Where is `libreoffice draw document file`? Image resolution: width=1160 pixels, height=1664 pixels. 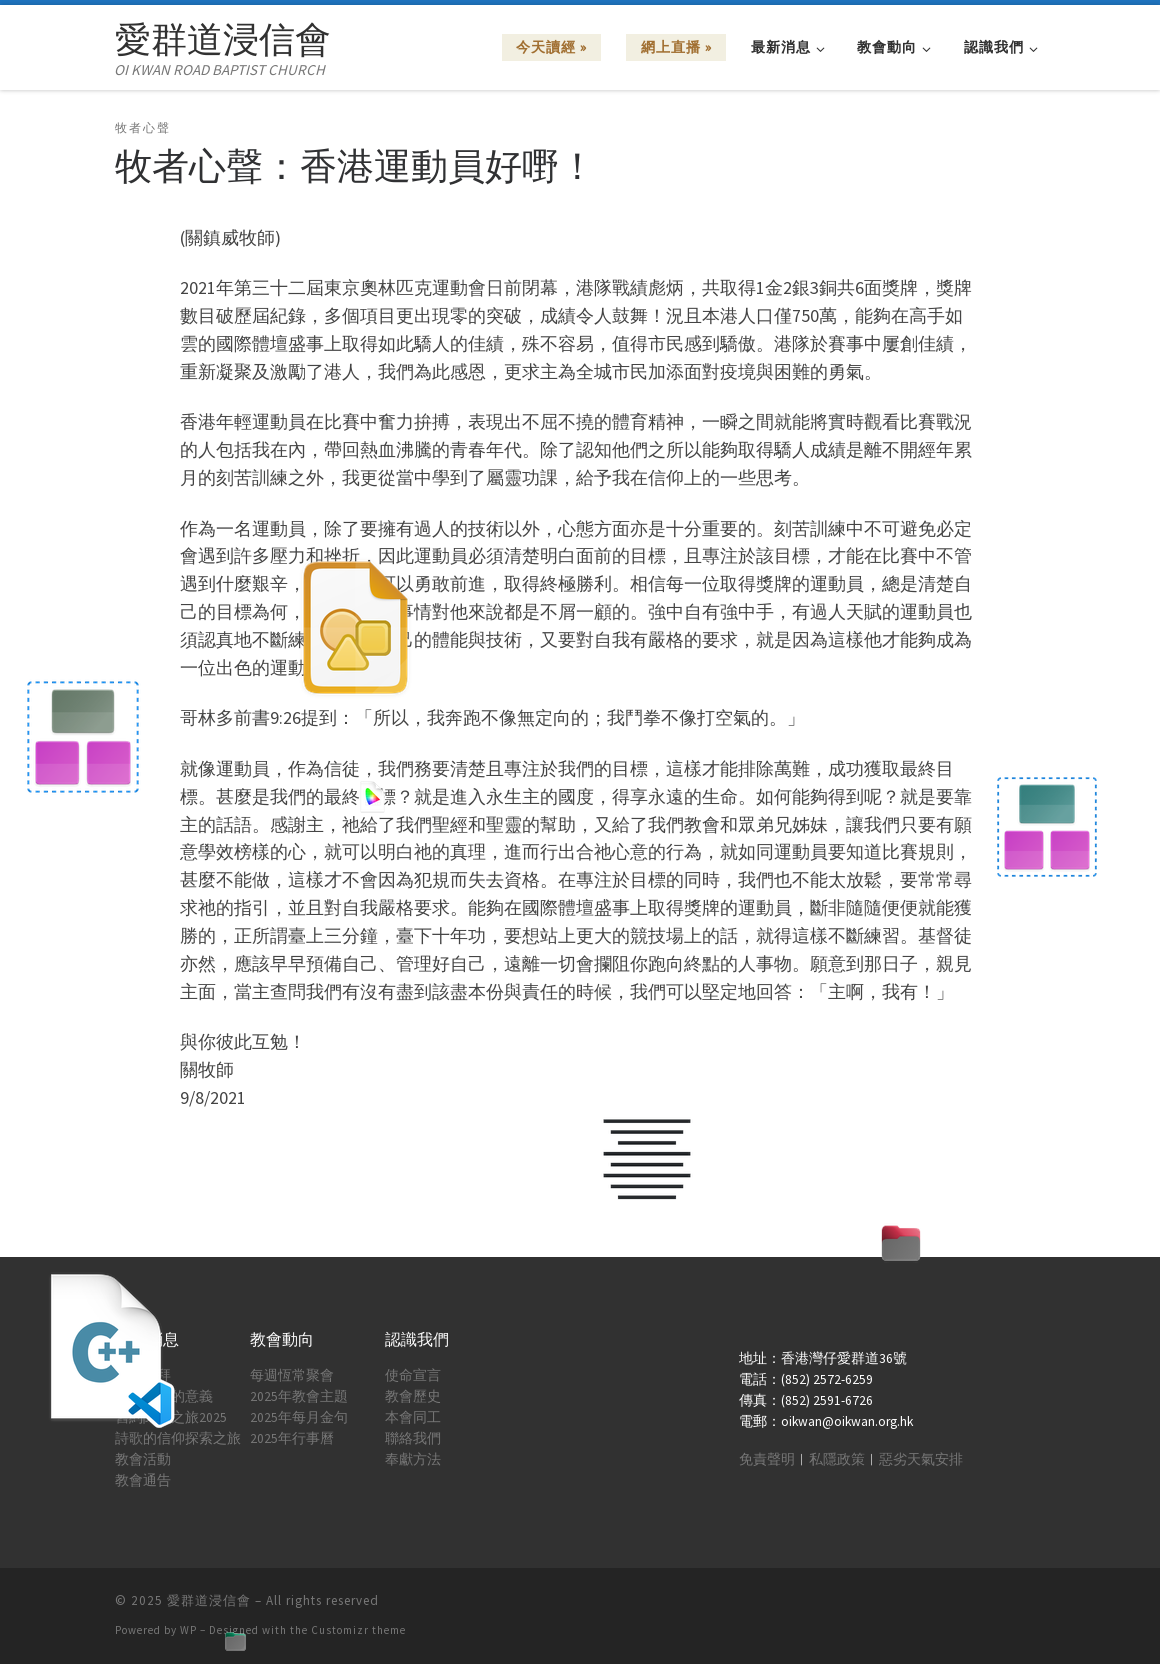 libreoffice draw document file is located at coordinates (355, 627).